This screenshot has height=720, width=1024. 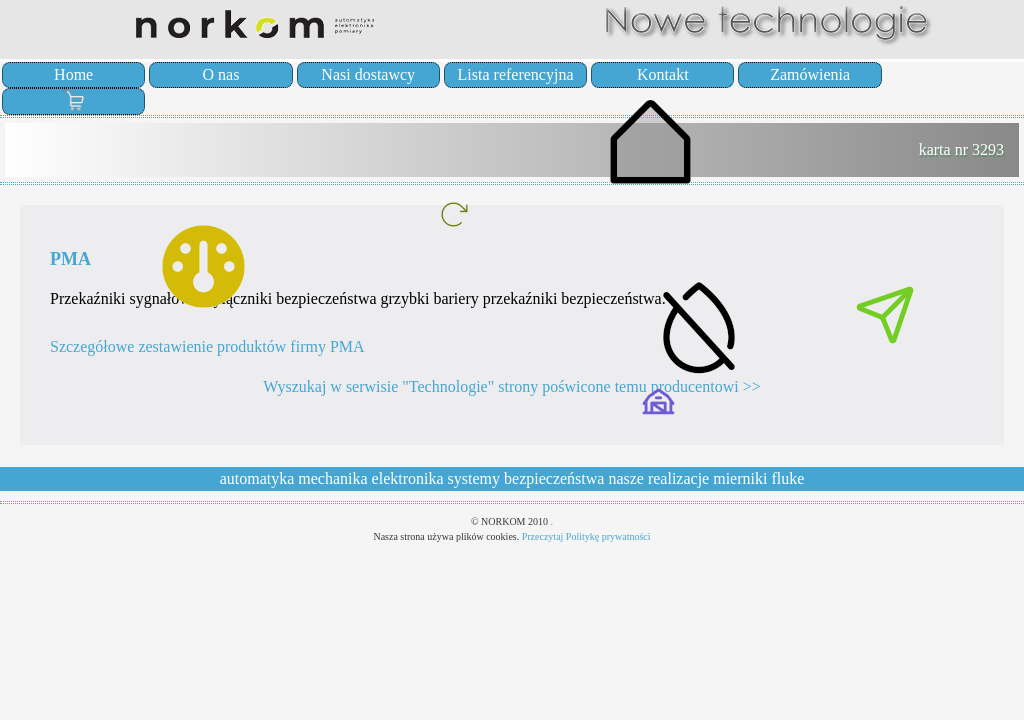 I want to click on go to home screen, so click(x=650, y=143).